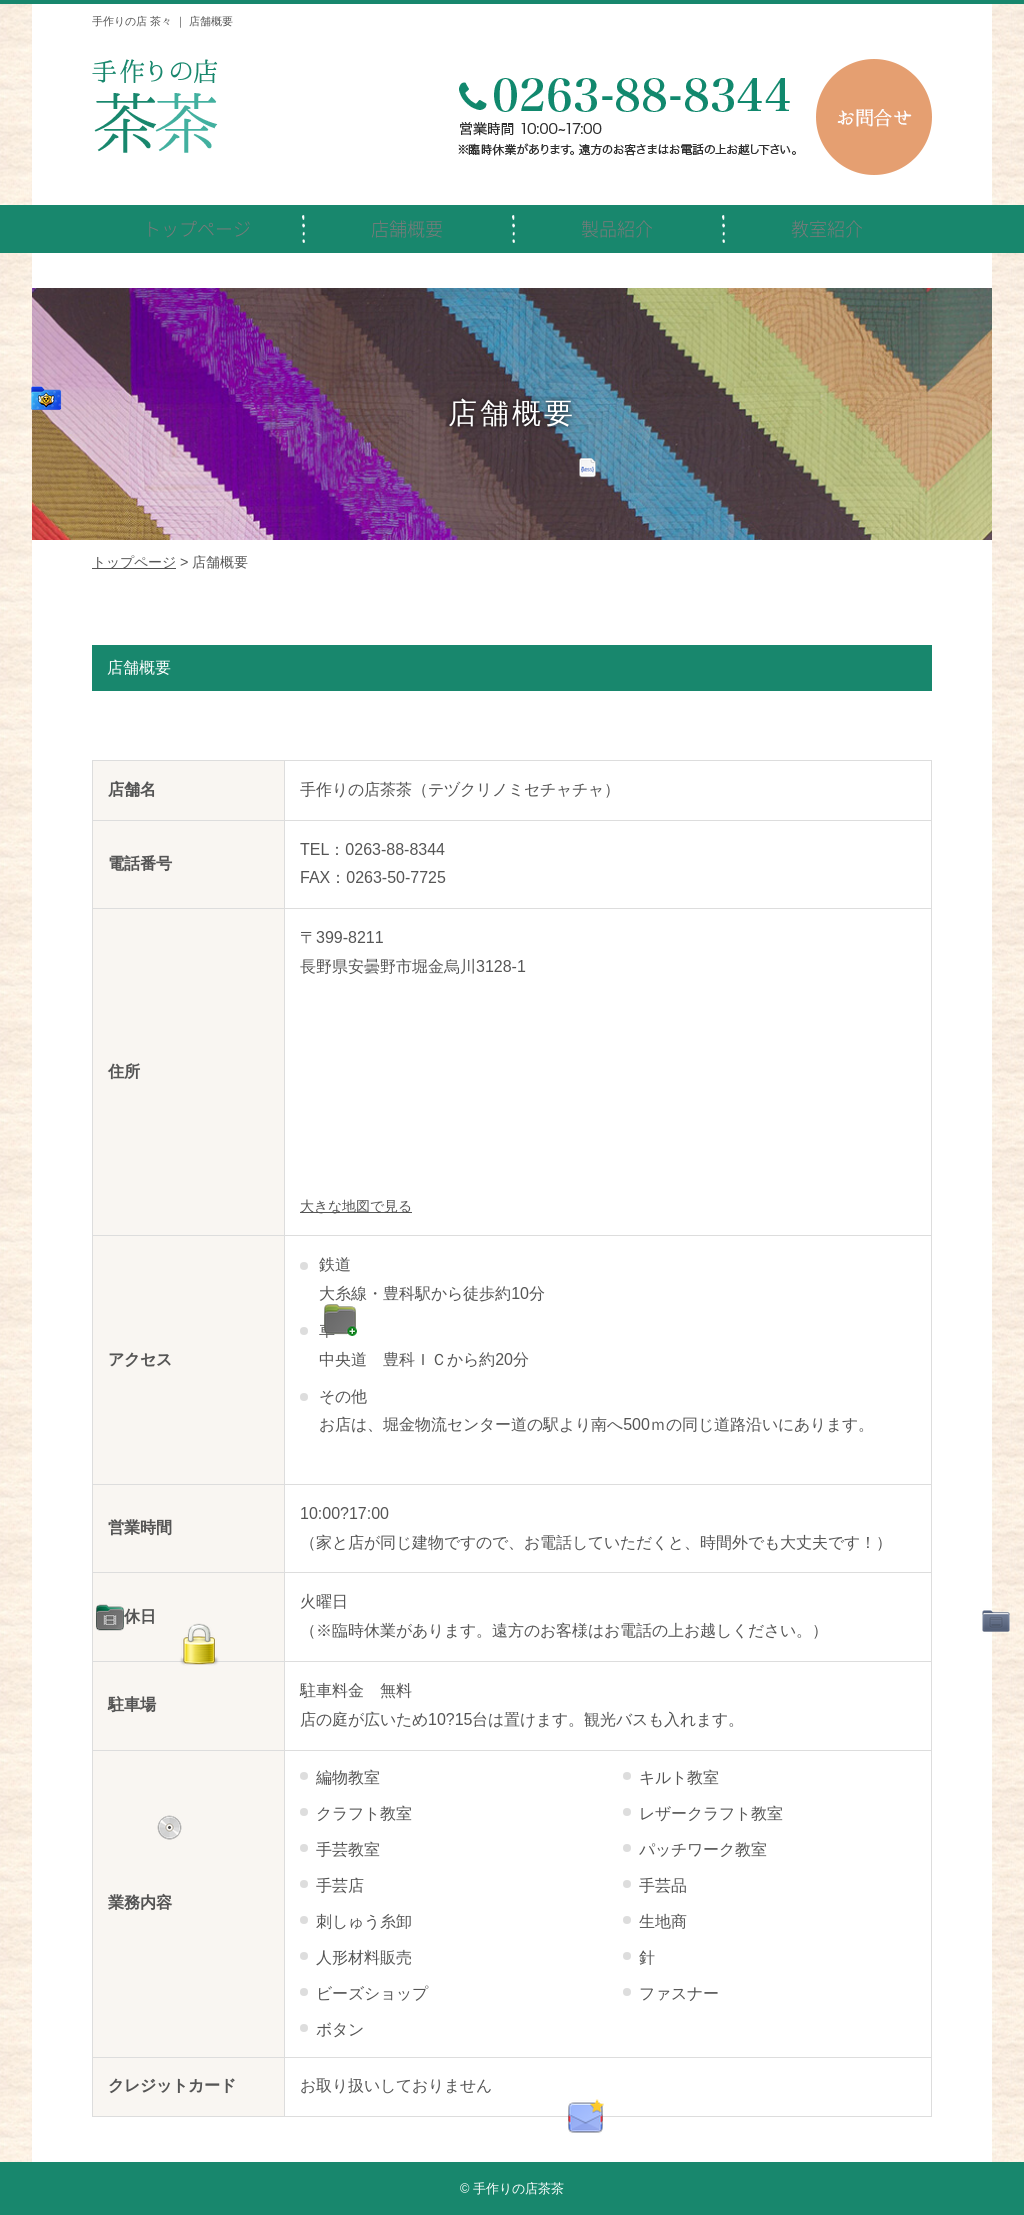 The width and height of the screenshot is (1024, 2215). I want to click on open desktop folder, so click(996, 1621).